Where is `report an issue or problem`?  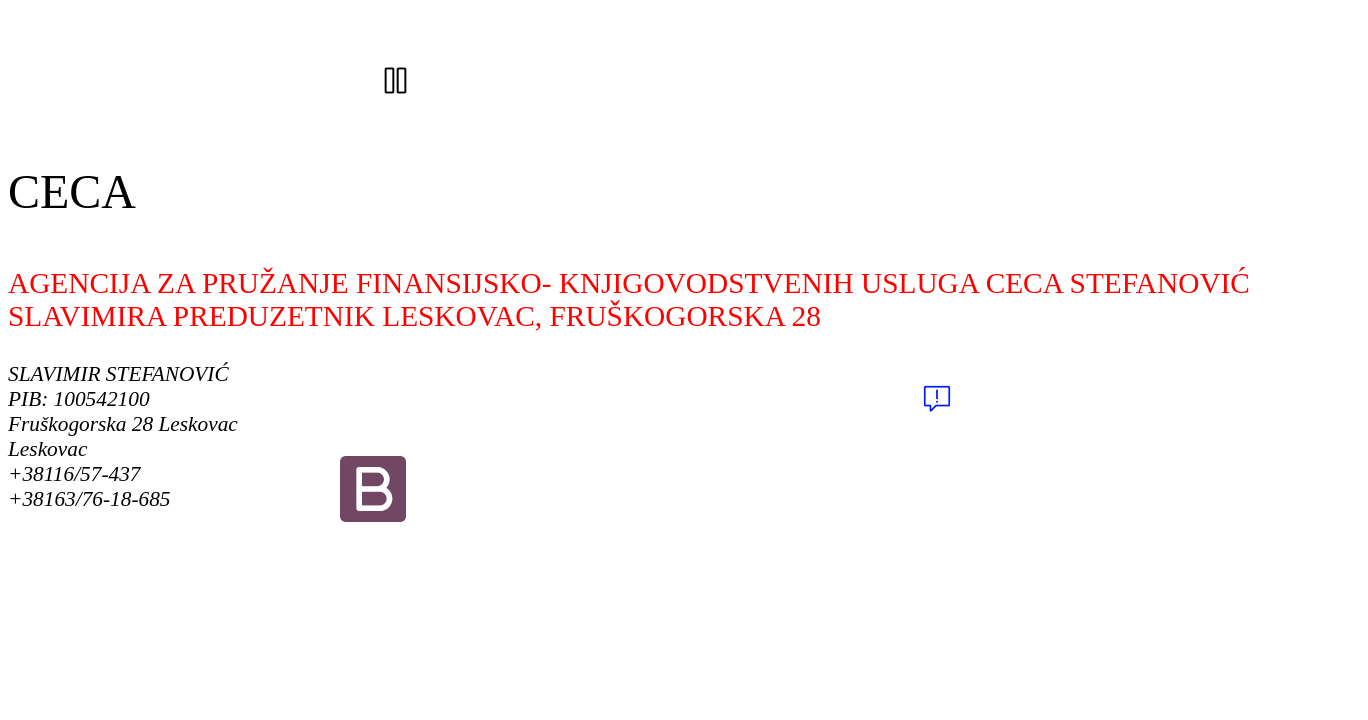 report an issue or problem is located at coordinates (937, 399).